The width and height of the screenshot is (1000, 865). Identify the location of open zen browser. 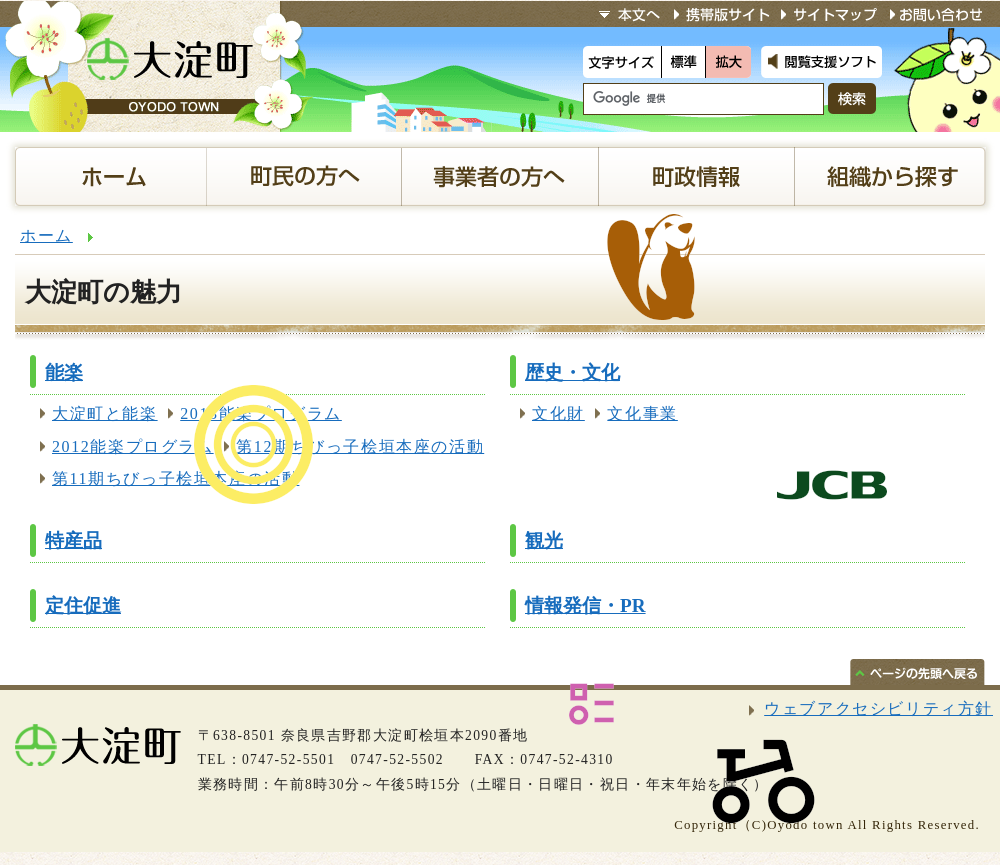
(253, 444).